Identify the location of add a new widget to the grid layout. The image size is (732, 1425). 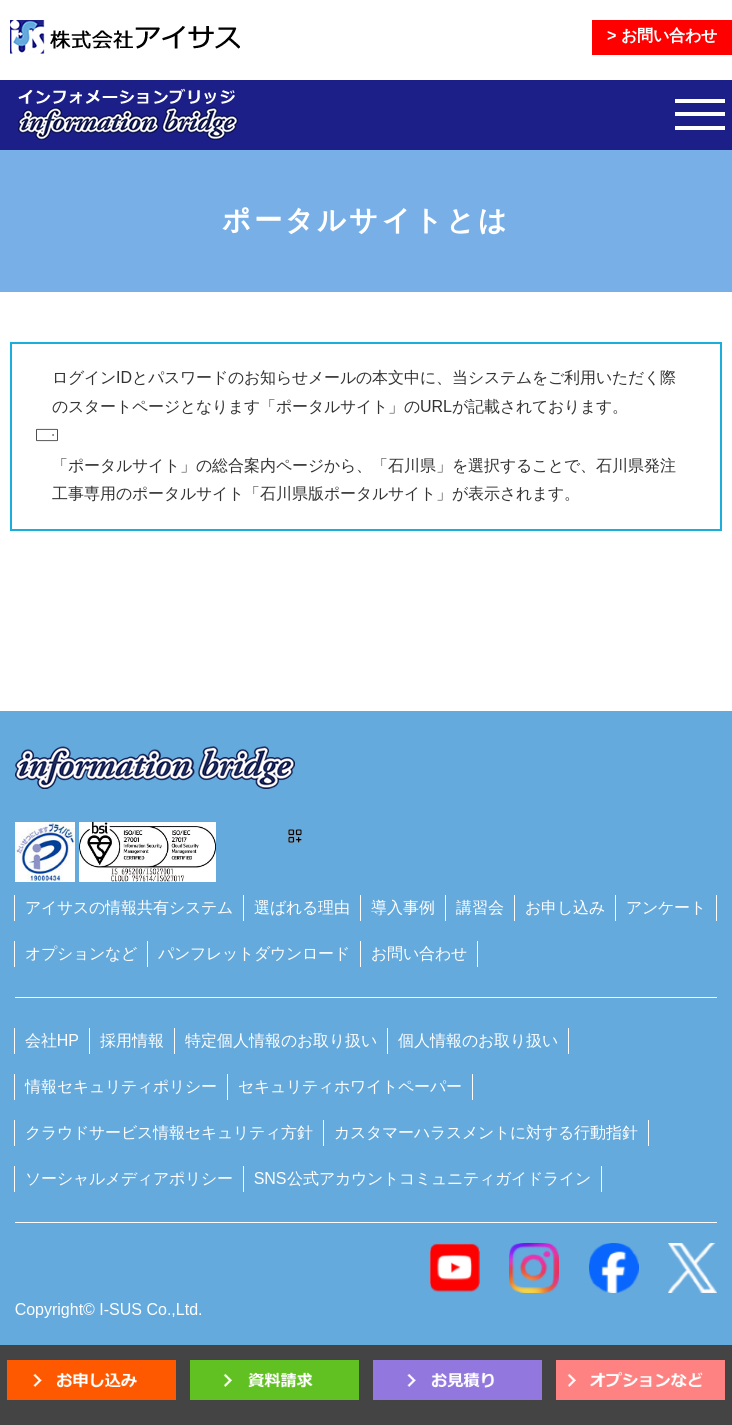
(295, 836).